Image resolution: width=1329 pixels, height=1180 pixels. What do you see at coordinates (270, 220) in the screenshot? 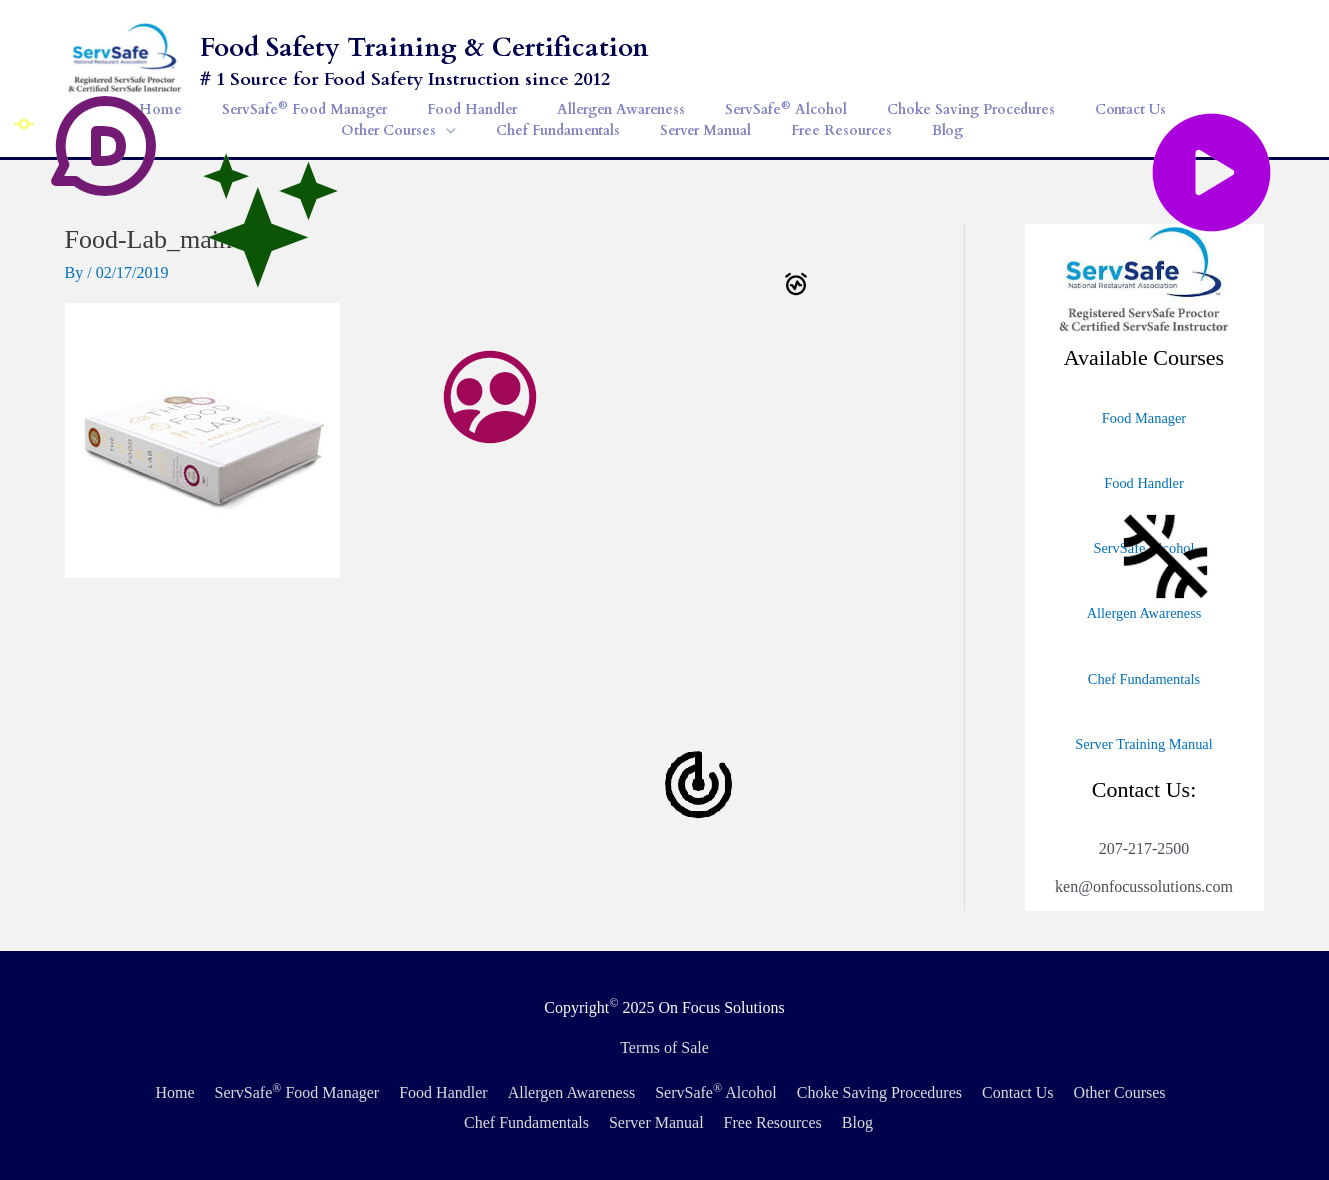
I see `indicates AI-generated or enhanced content` at bounding box center [270, 220].